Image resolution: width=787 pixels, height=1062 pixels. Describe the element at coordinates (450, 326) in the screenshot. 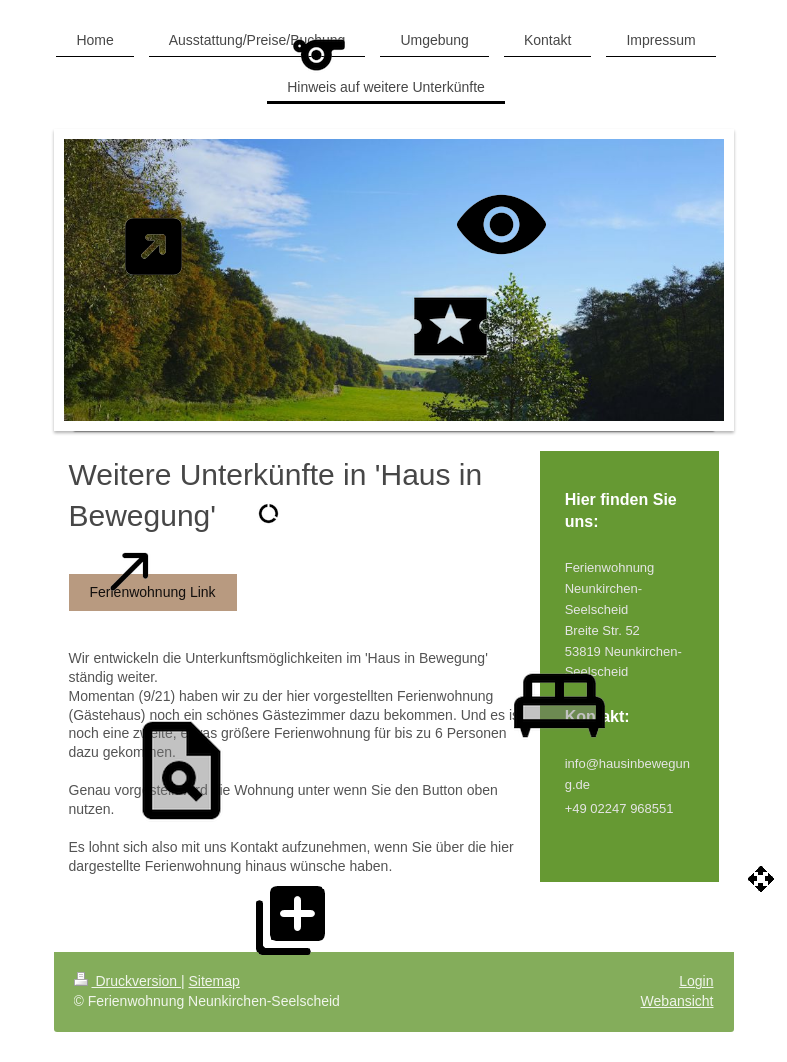

I see `view nearby events or entertainment` at that location.